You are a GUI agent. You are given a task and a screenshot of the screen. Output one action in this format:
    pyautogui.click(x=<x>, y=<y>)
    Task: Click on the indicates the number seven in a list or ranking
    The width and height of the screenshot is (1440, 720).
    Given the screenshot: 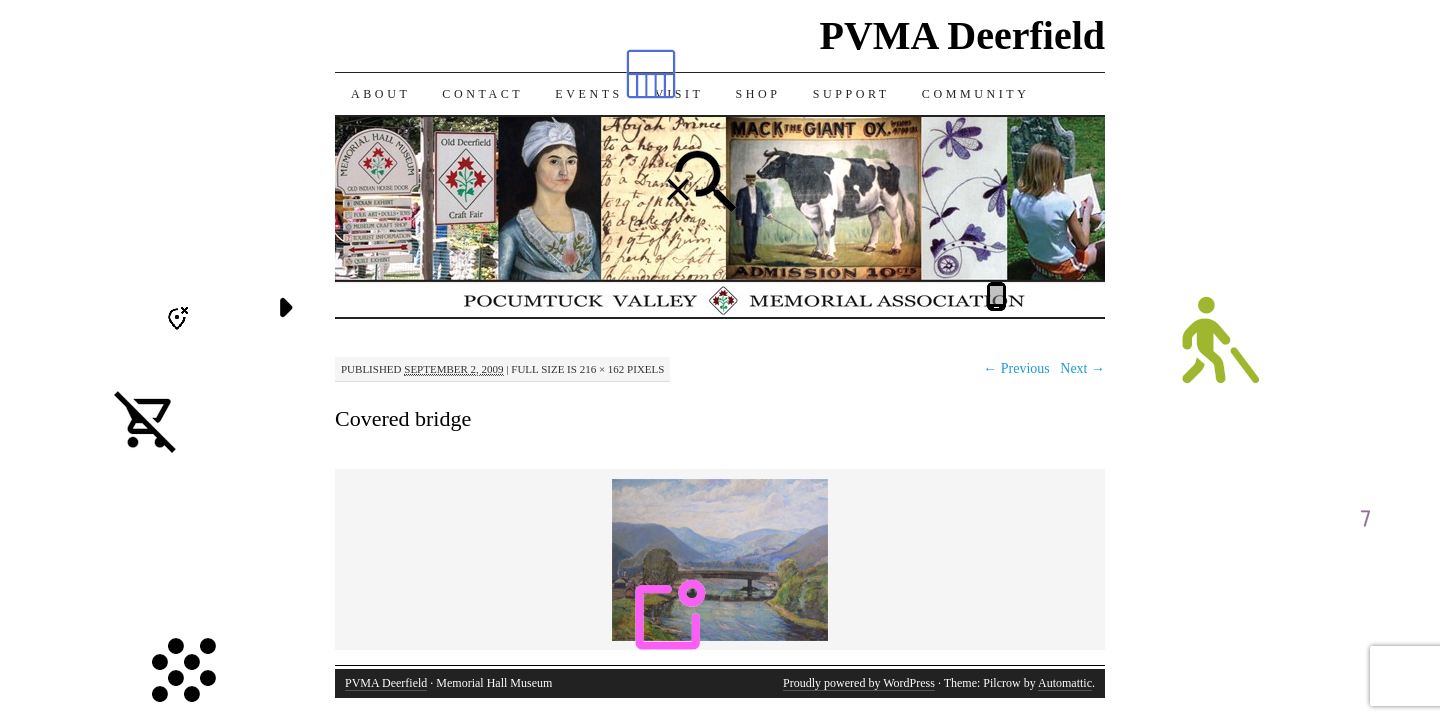 What is the action you would take?
    pyautogui.click(x=1365, y=518)
    